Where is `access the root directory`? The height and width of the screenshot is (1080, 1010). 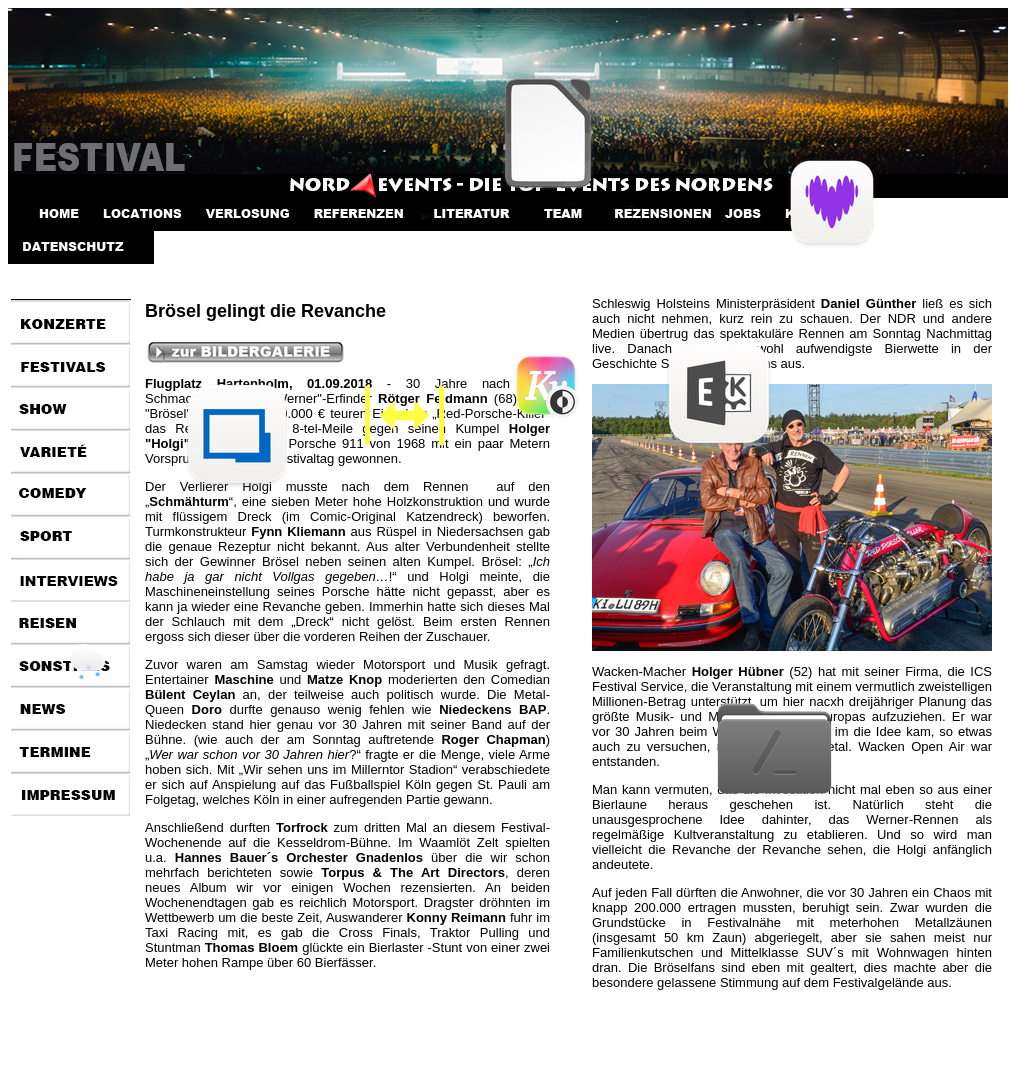 access the root directory is located at coordinates (774, 748).